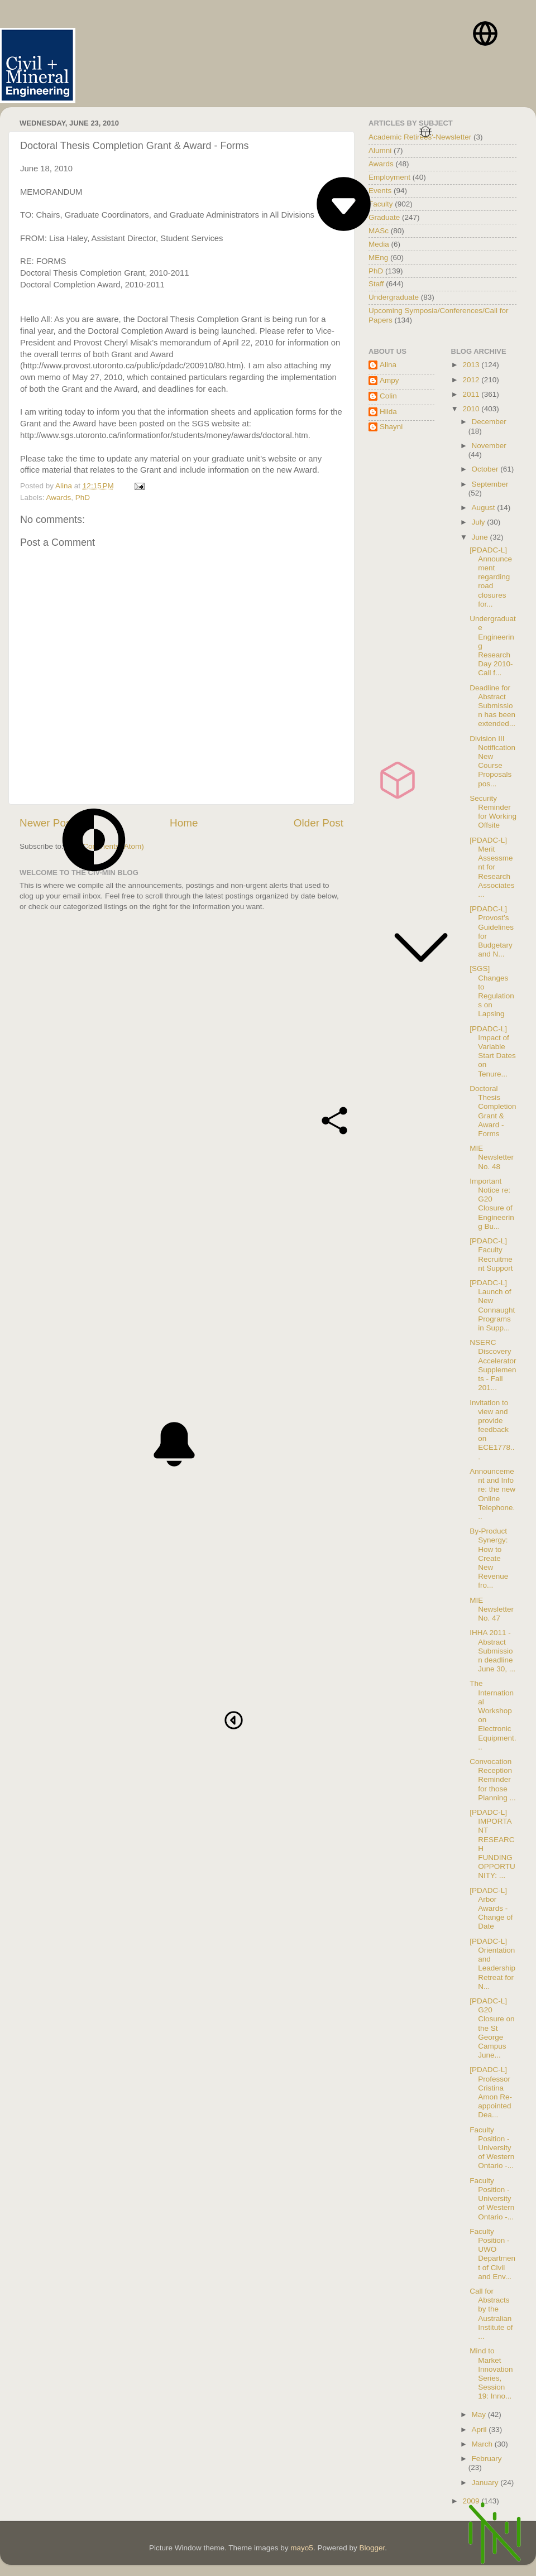 This screenshot has height=2576, width=536. Describe the element at coordinates (343, 204) in the screenshot. I see `expand dropdown menu` at that location.